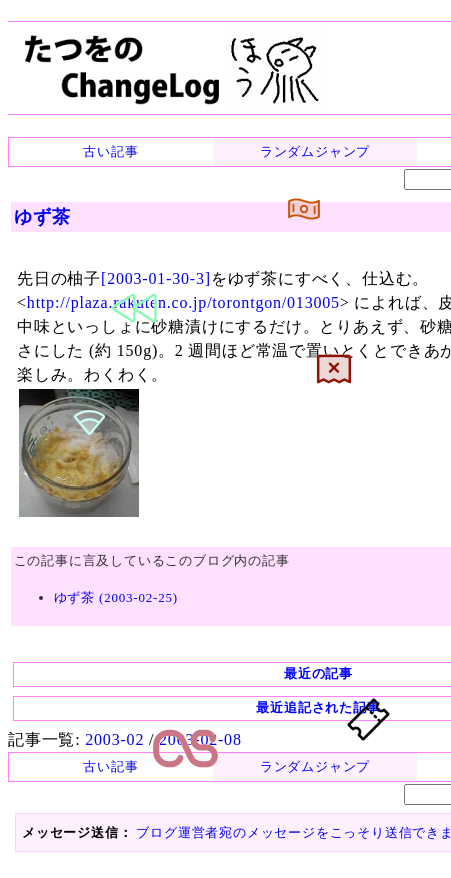 Image resolution: width=451 pixels, height=878 pixels. Describe the element at coordinates (89, 422) in the screenshot. I see `indicates medium wifi signal strength` at that location.